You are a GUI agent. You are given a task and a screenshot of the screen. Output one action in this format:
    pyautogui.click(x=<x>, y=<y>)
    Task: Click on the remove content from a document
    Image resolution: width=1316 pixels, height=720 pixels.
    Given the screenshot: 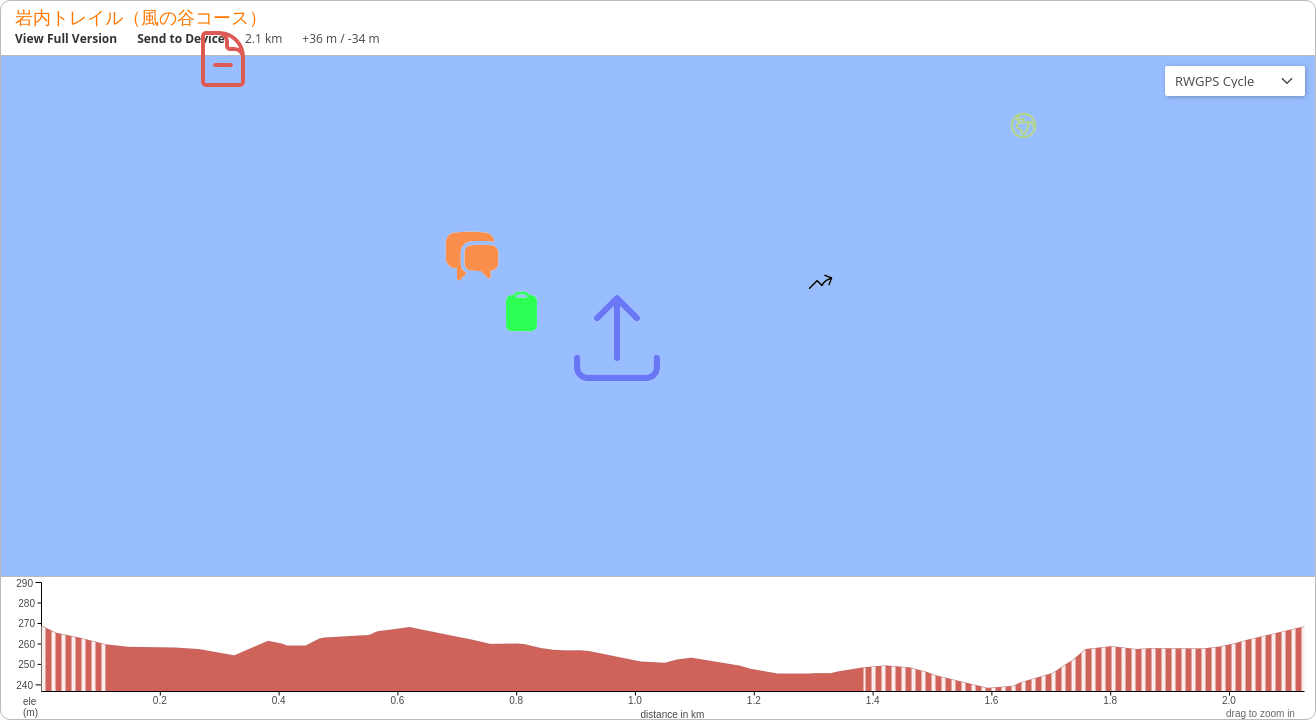 What is the action you would take?
    pyautogui.click(x=223, y=59)
    